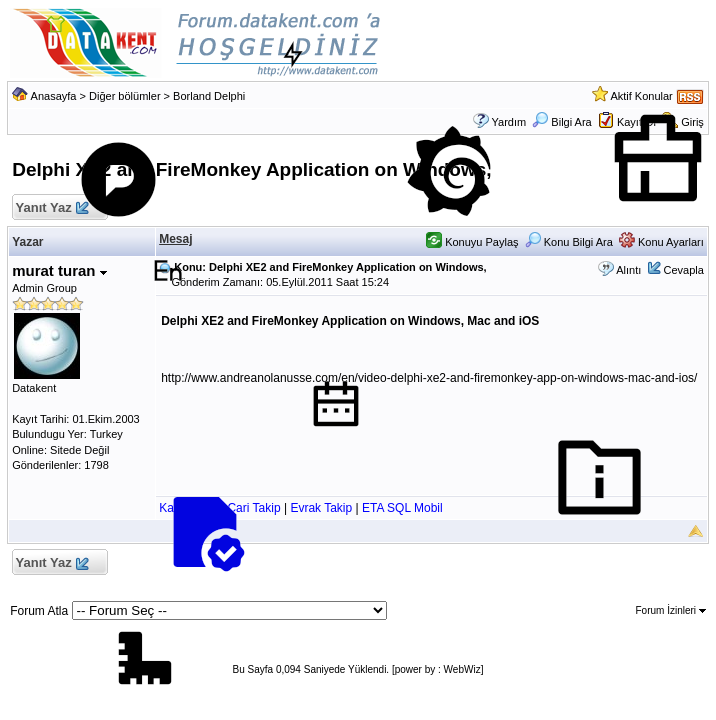 Image resolution: width=716 pixels, height=720 pixels. What do you see at coordinates (658, 158) in the screenshot?
I see `access brush or painting tools` at bounding box center [658, 158].